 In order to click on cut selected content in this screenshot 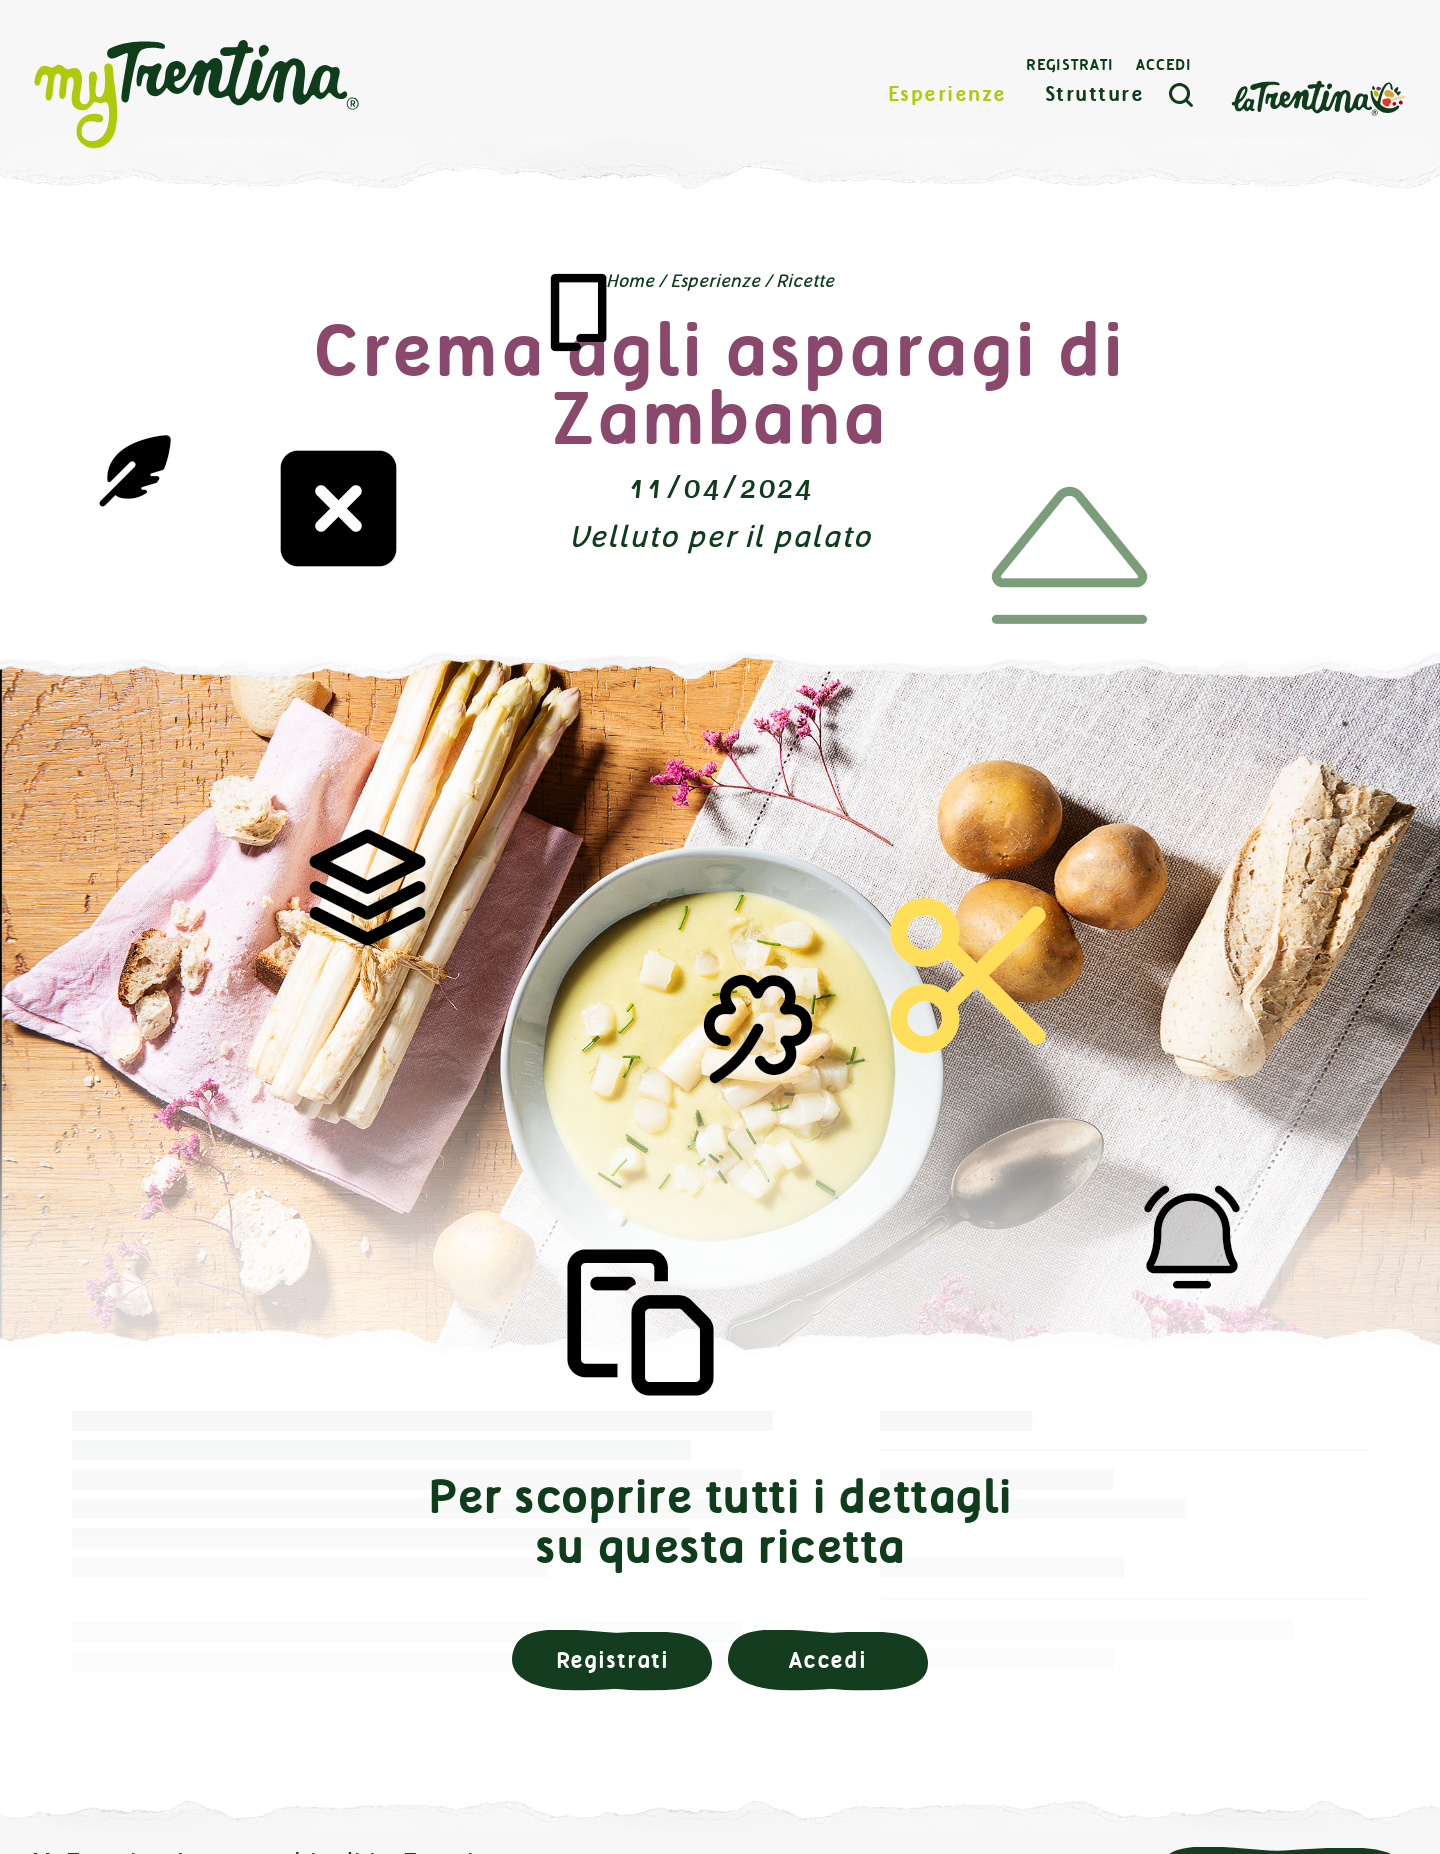, I will do `click(976, 975)`.